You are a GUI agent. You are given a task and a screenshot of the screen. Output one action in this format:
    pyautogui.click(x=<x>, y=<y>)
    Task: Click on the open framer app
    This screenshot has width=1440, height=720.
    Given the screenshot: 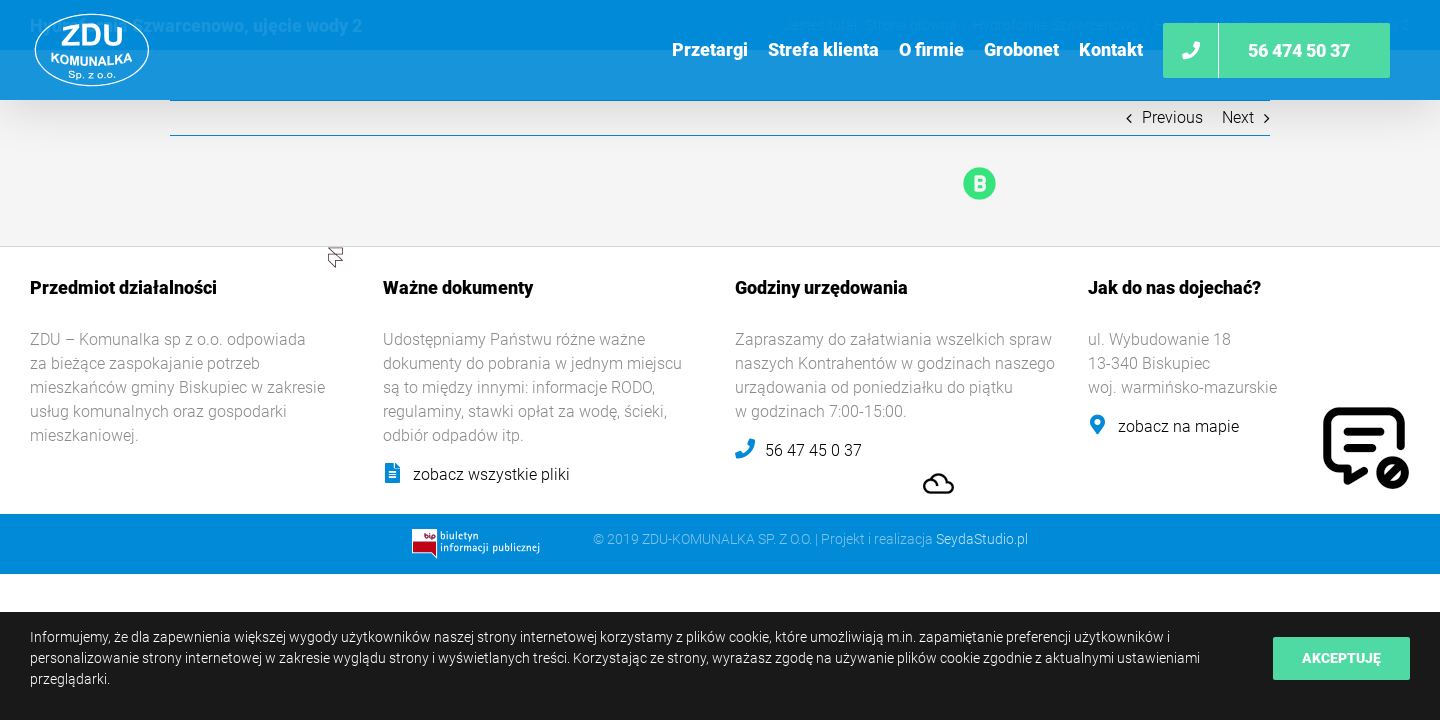 What is the action you would take?
    pyautogui.click(x=335, y=256)
    